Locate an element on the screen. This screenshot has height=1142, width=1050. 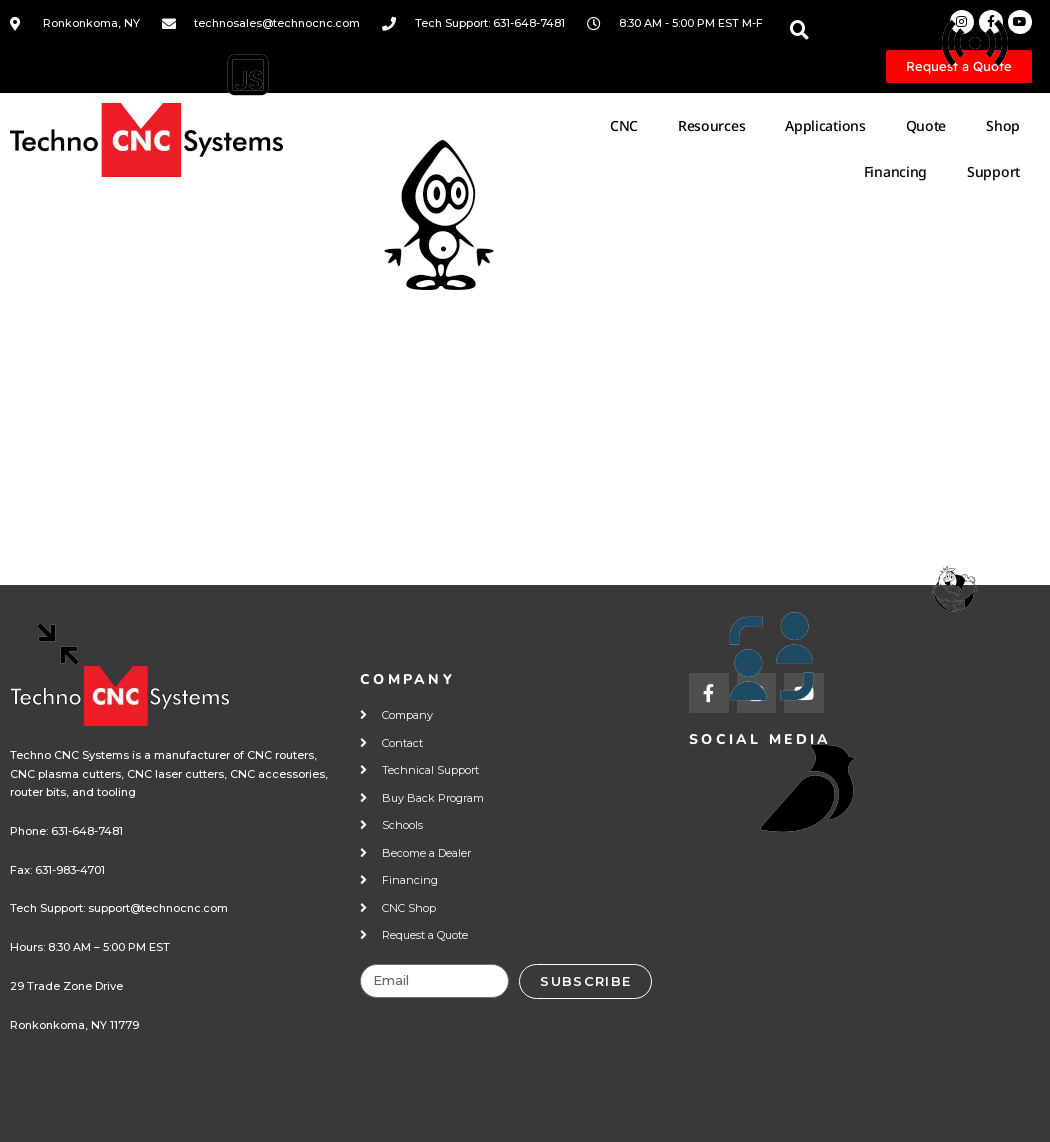
visit the CodeProject website is located at coordinates (439, 215).